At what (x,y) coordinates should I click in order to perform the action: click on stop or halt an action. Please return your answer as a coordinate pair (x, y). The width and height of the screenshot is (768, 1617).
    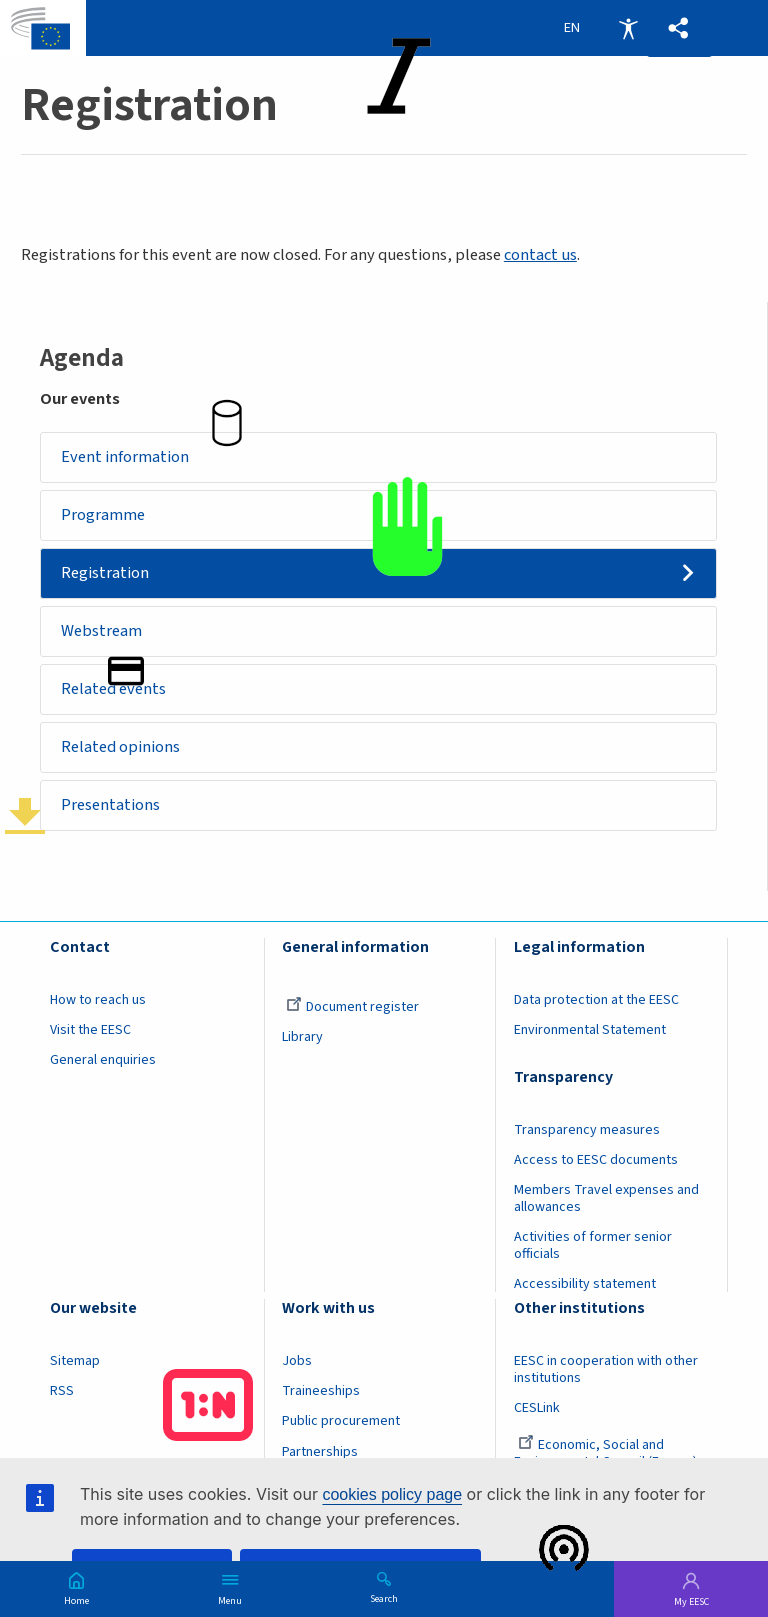
    Looking at the image, I should click on (407, 526).